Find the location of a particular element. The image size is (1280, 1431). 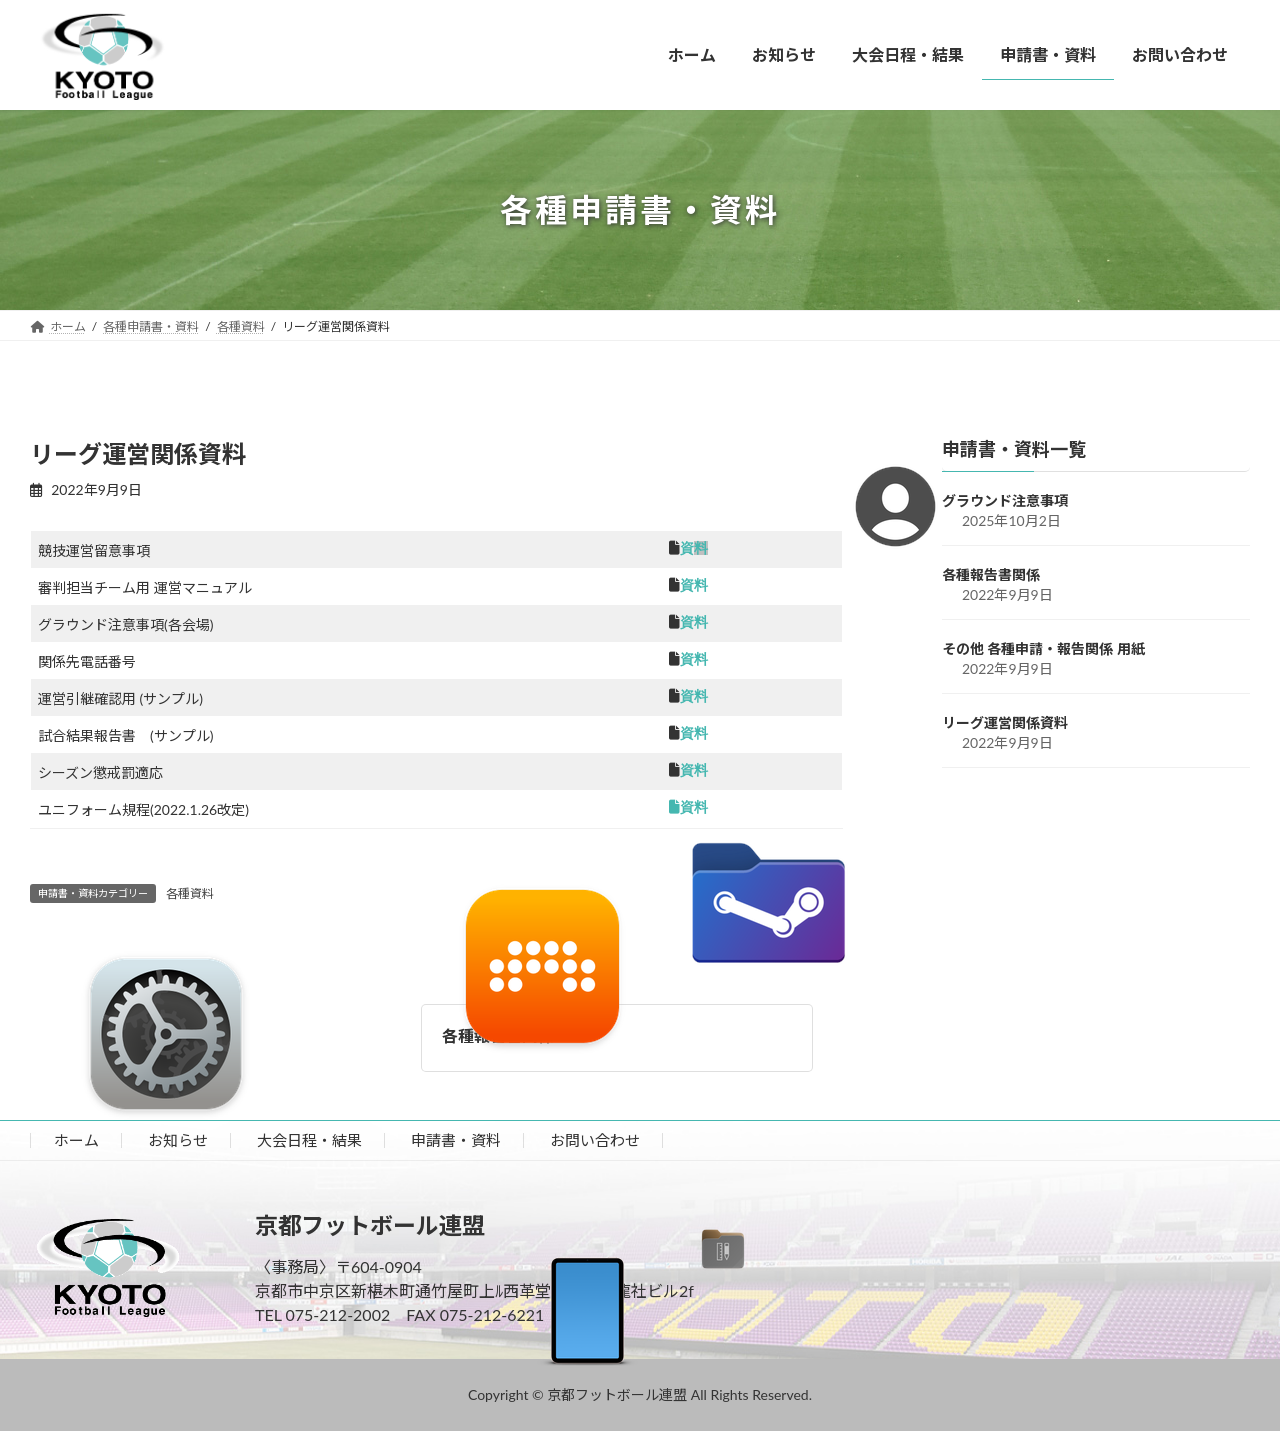

open your steam games folder is located at coordinates (768, 907).